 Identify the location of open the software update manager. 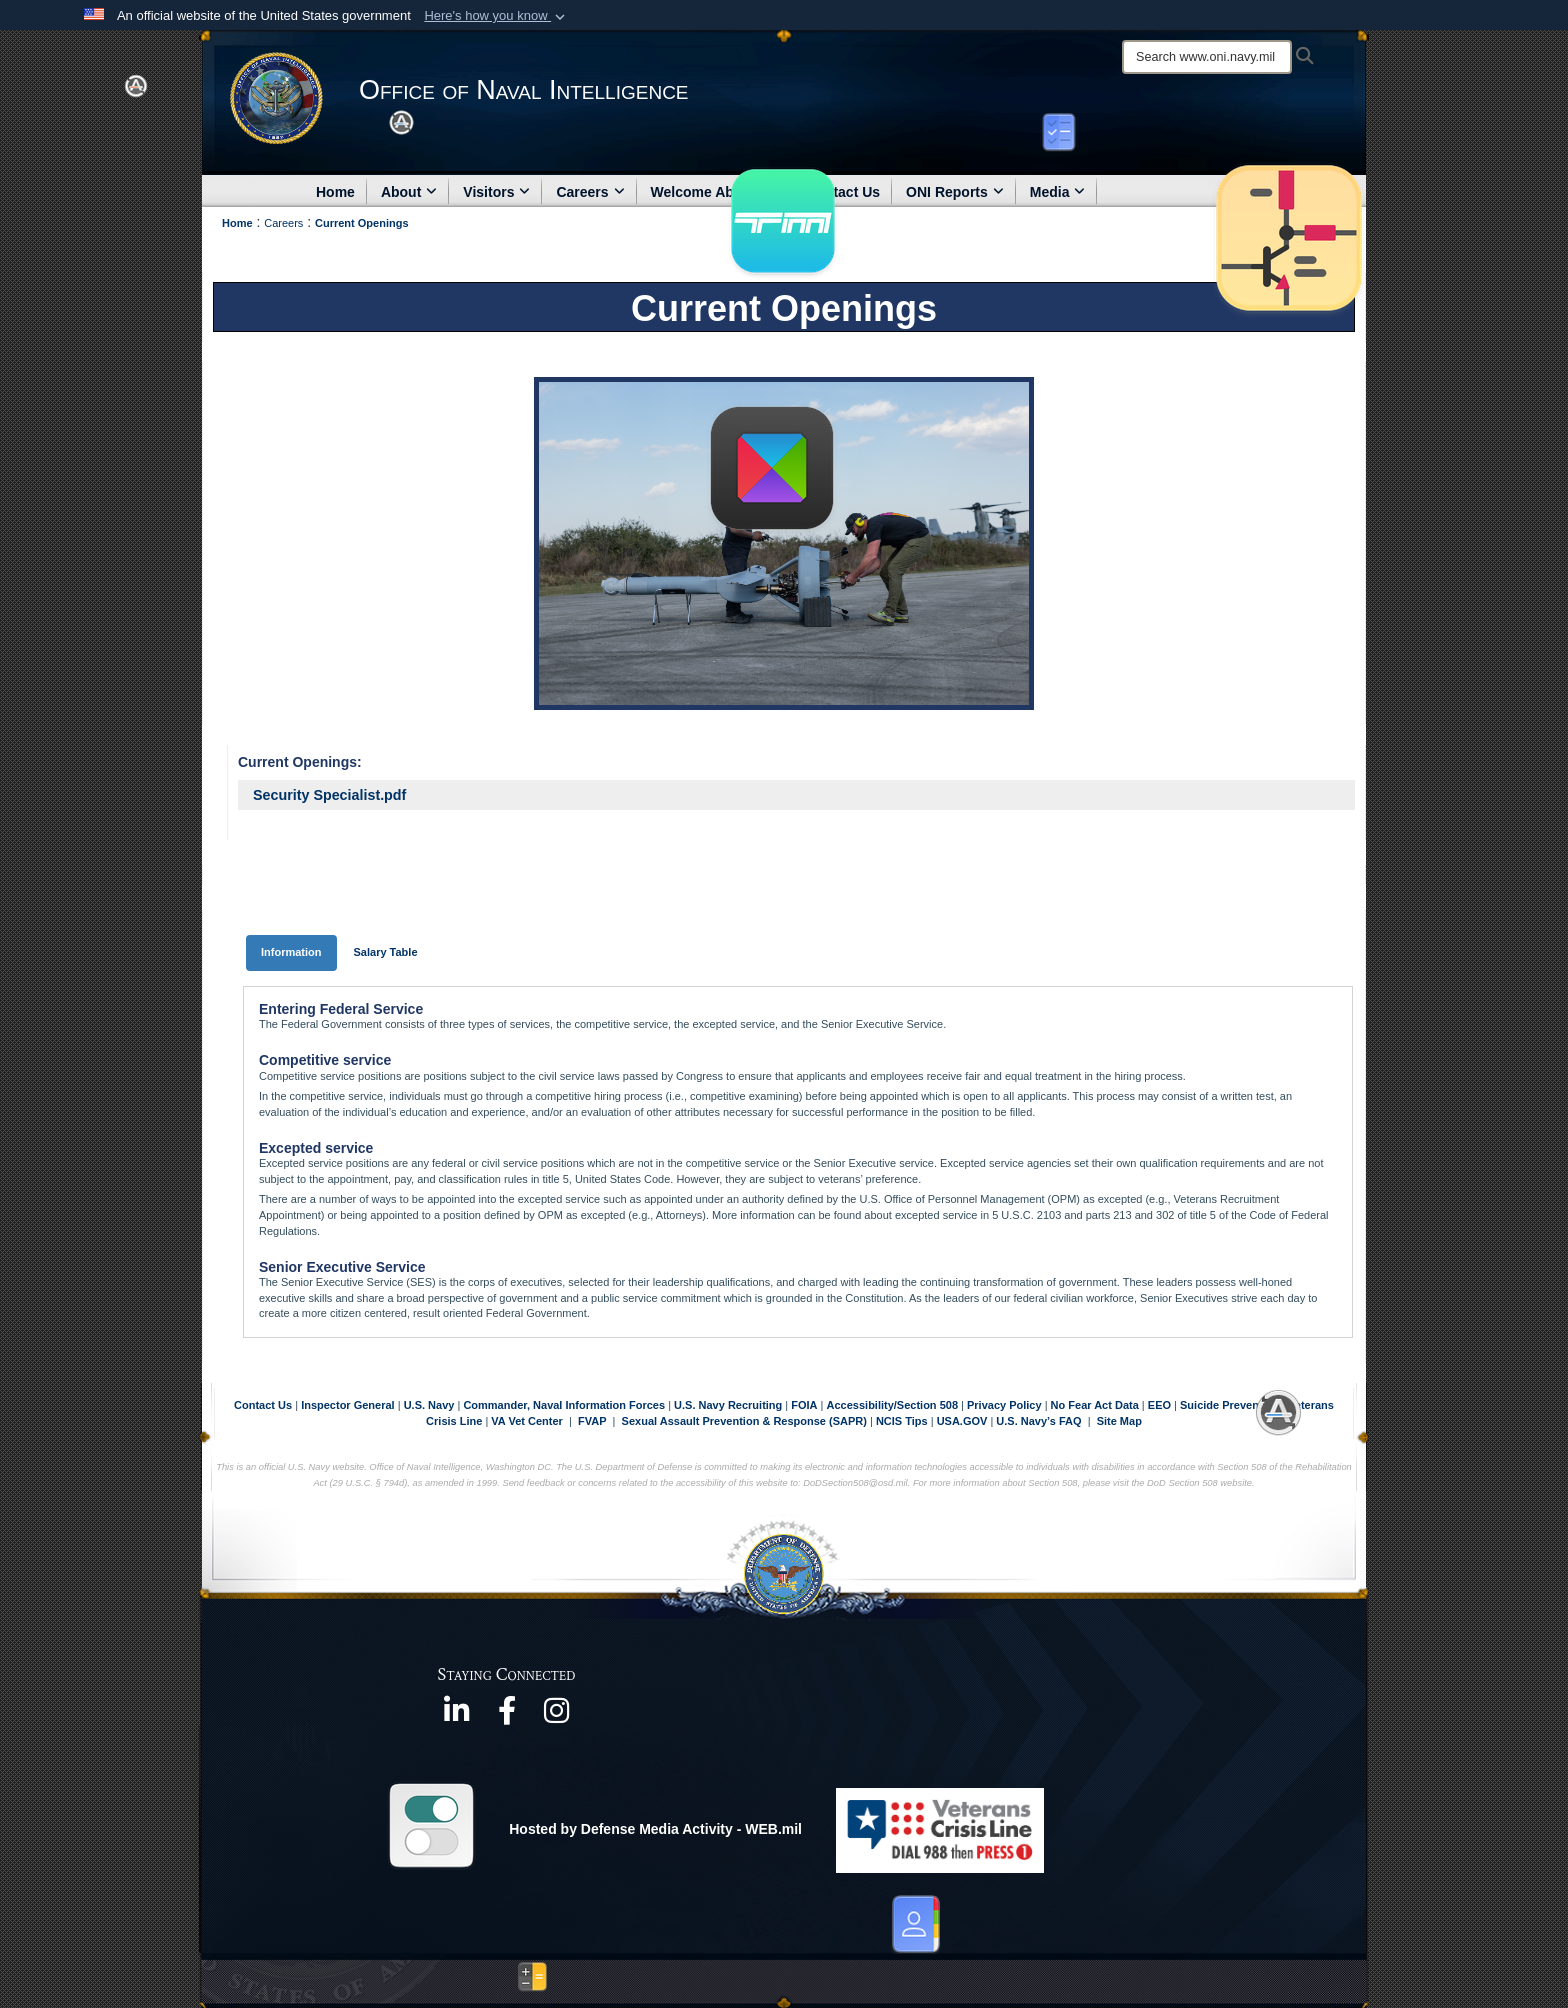
(401, 122).